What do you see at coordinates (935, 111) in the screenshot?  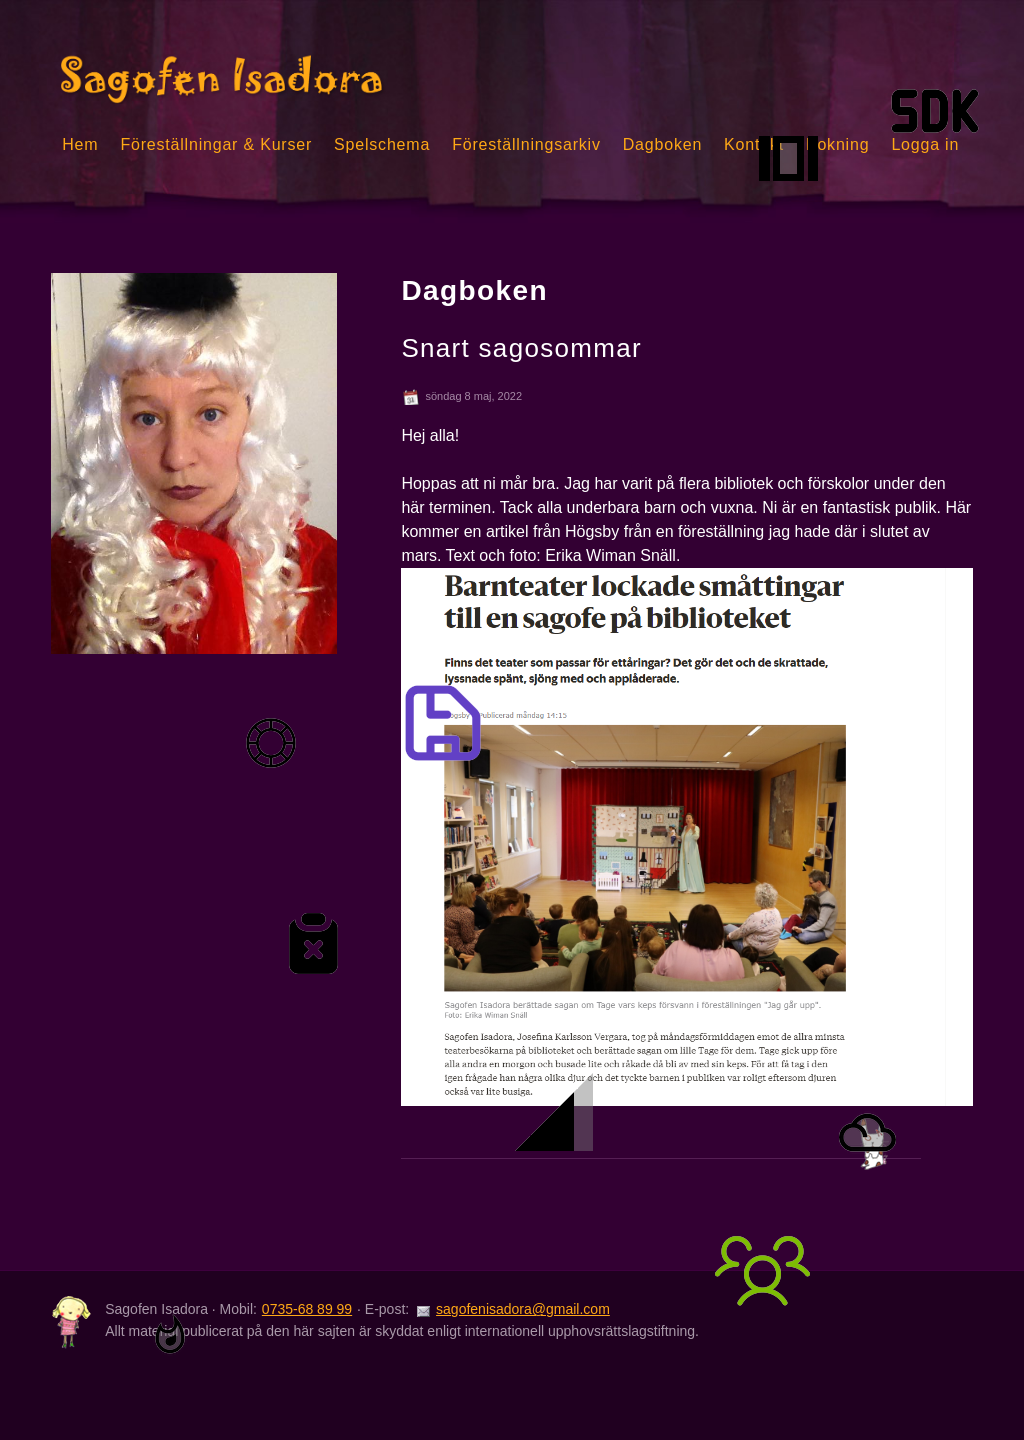 I see `access software development kit resources` at bounding box center [935, 111].